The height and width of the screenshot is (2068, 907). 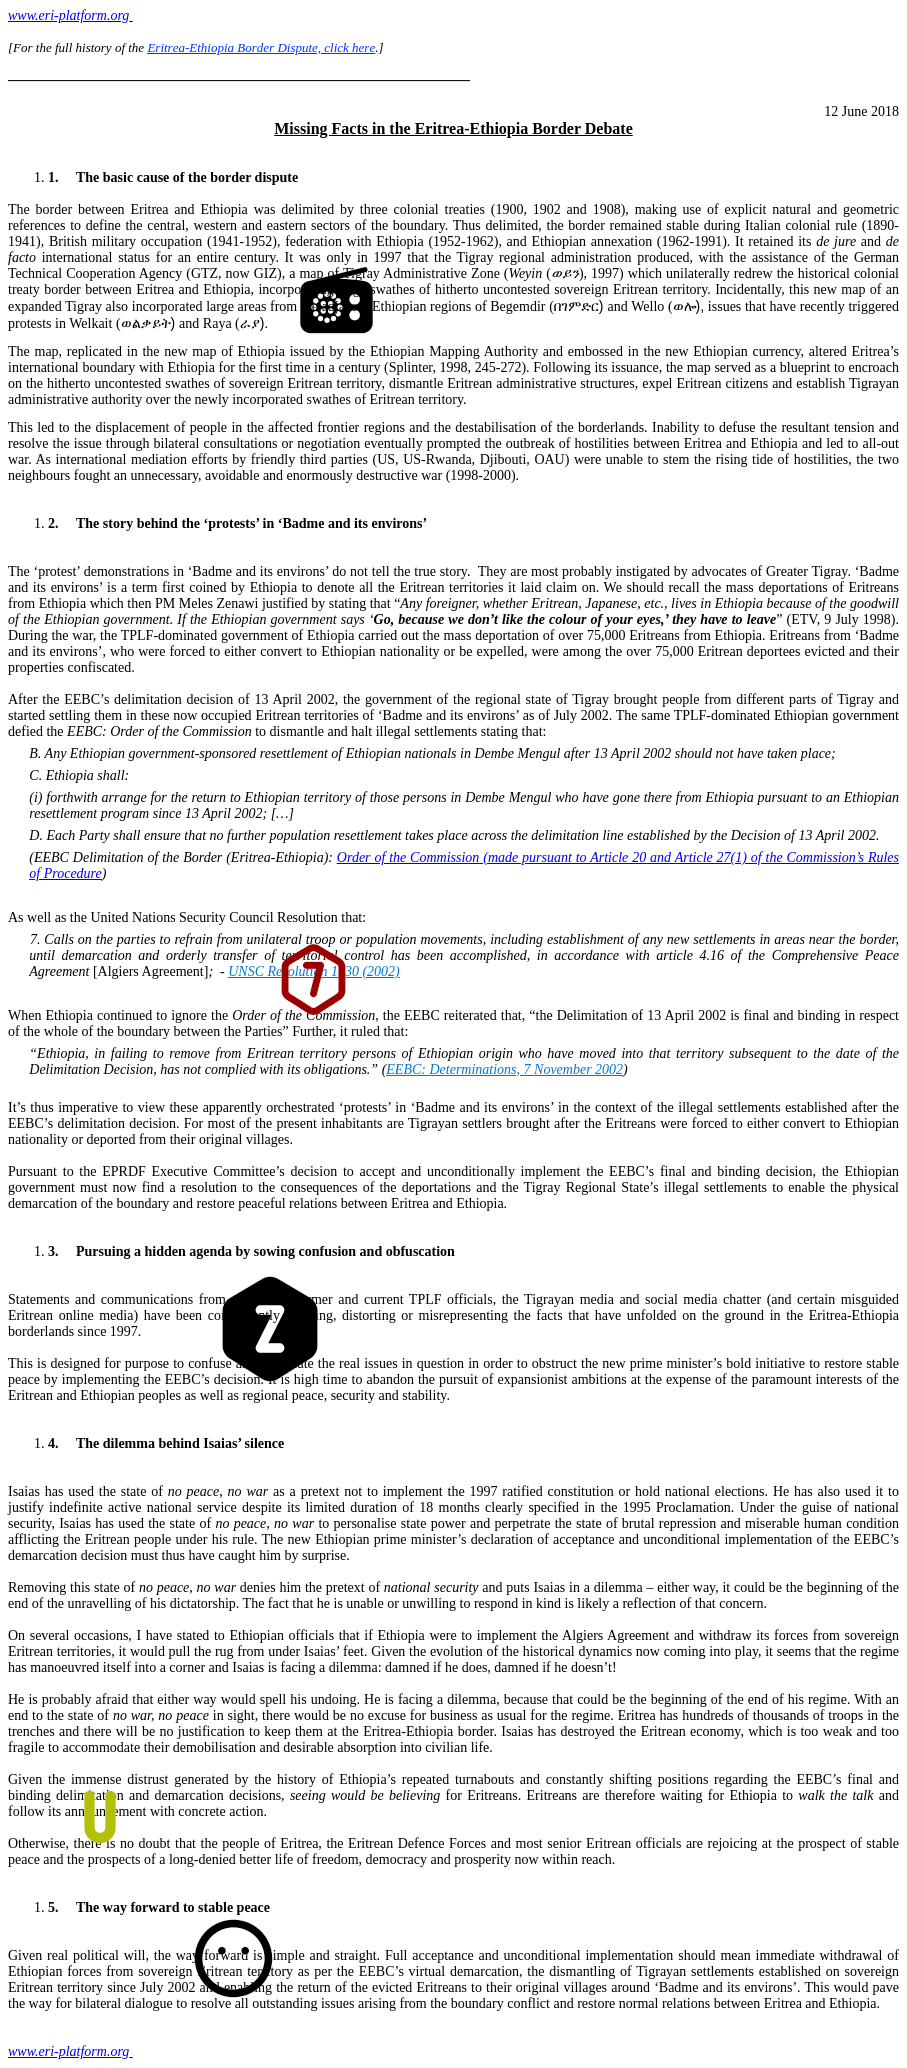 I want to click on indicates a neutral or undecided mood state, so click(x=233, y=1958).